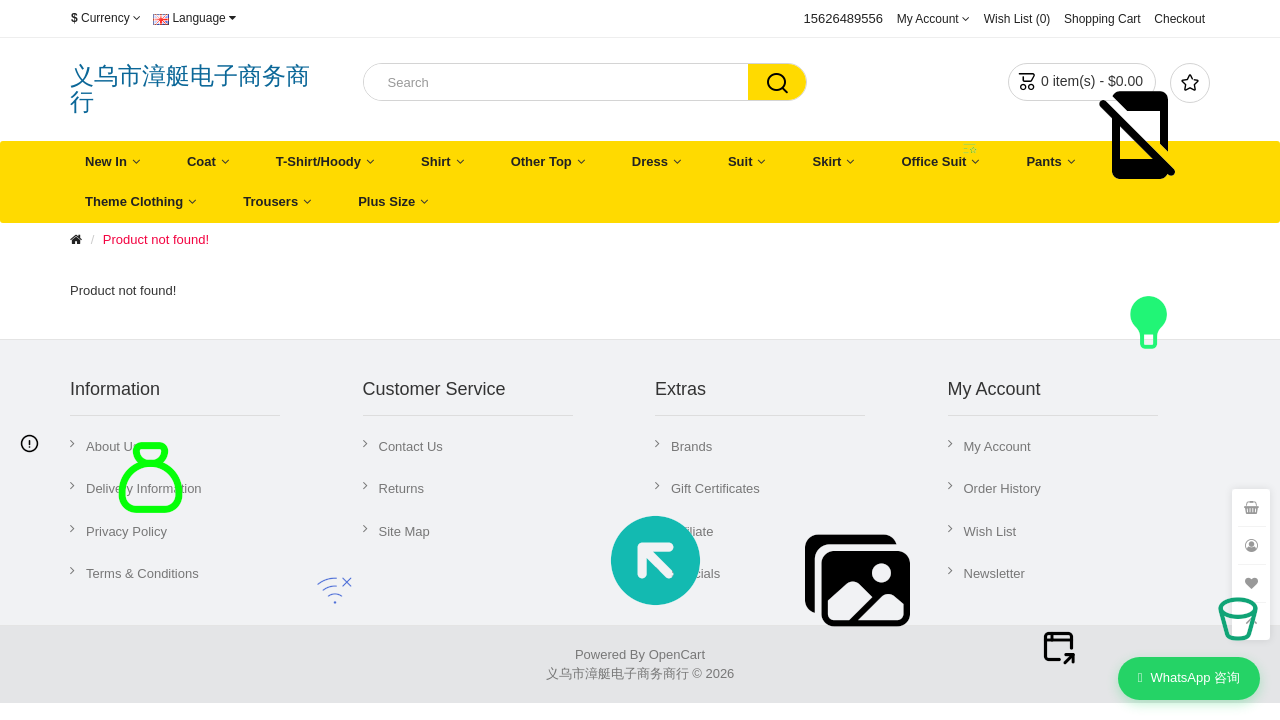  Describe the element at coordinates (655, 560) in the screenshot. I see `navigate back to previous screen` at that location.